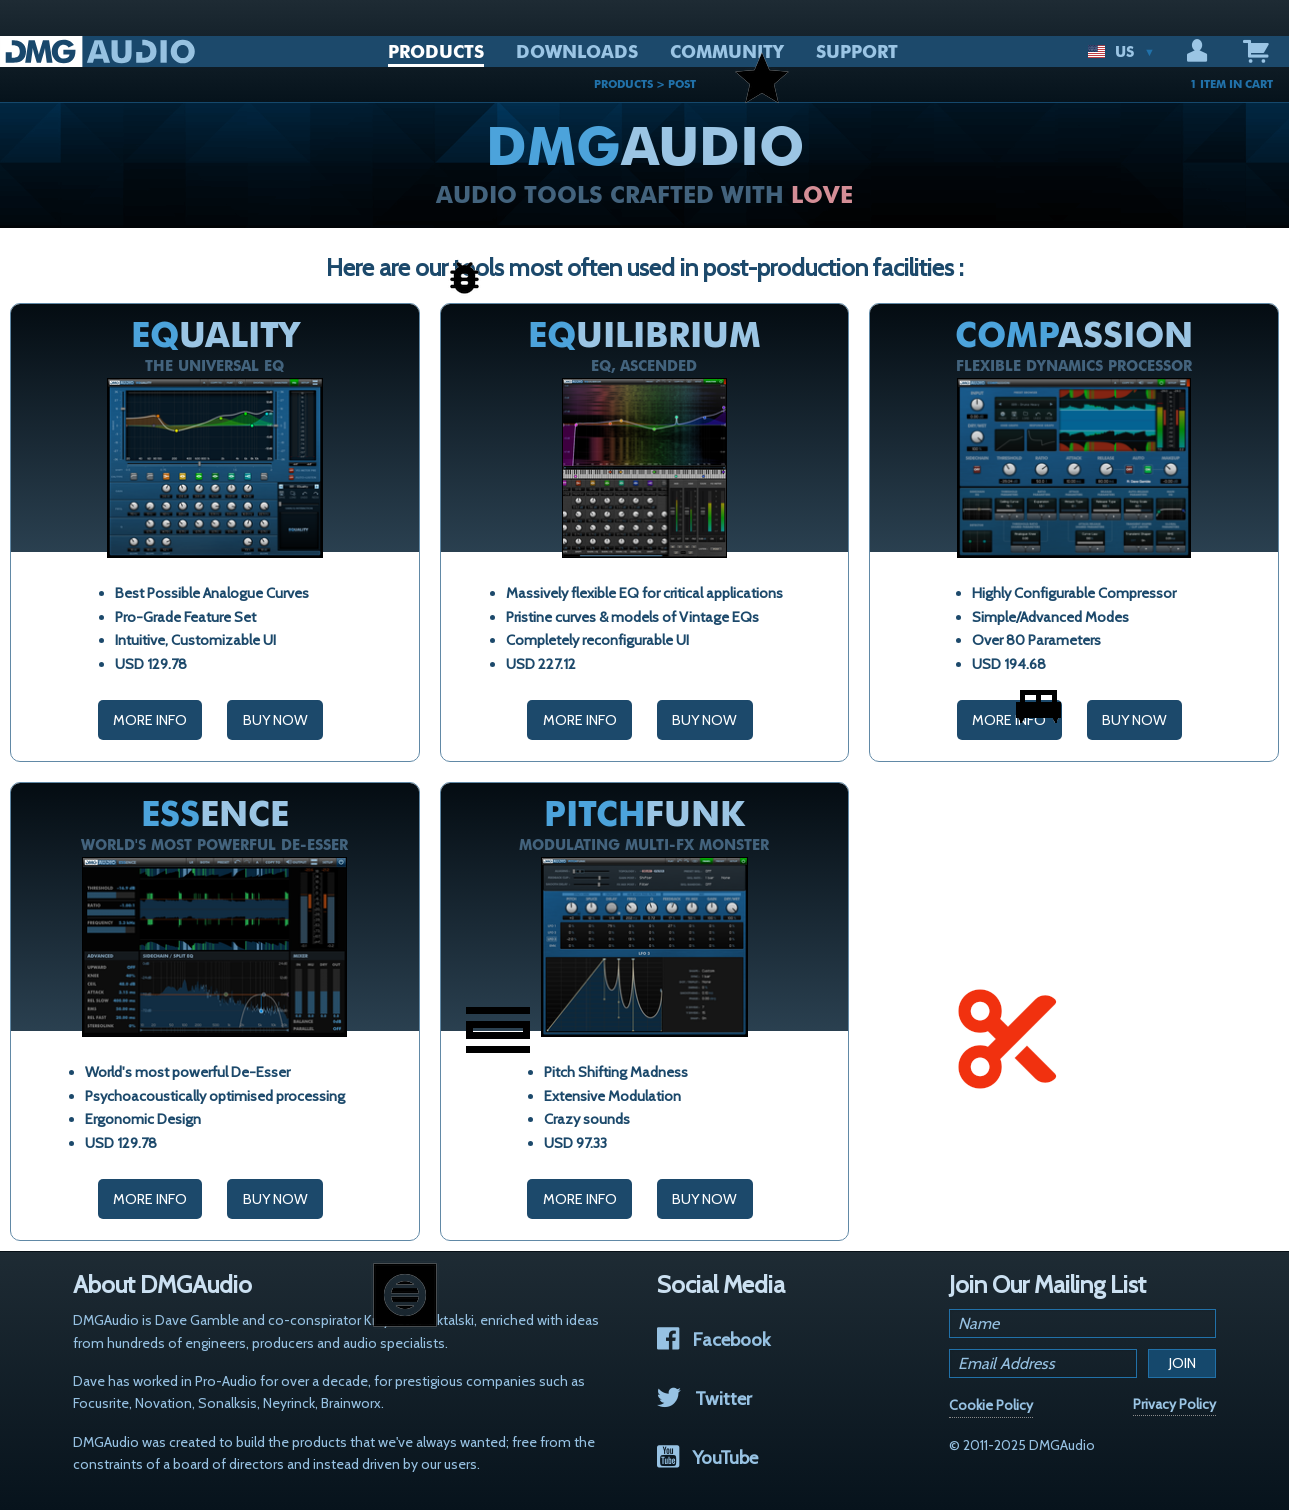  Describe the element at coordinates (1038, 706) in the screenshot. I see `view bedroom or sleeping accommodations` at that location.